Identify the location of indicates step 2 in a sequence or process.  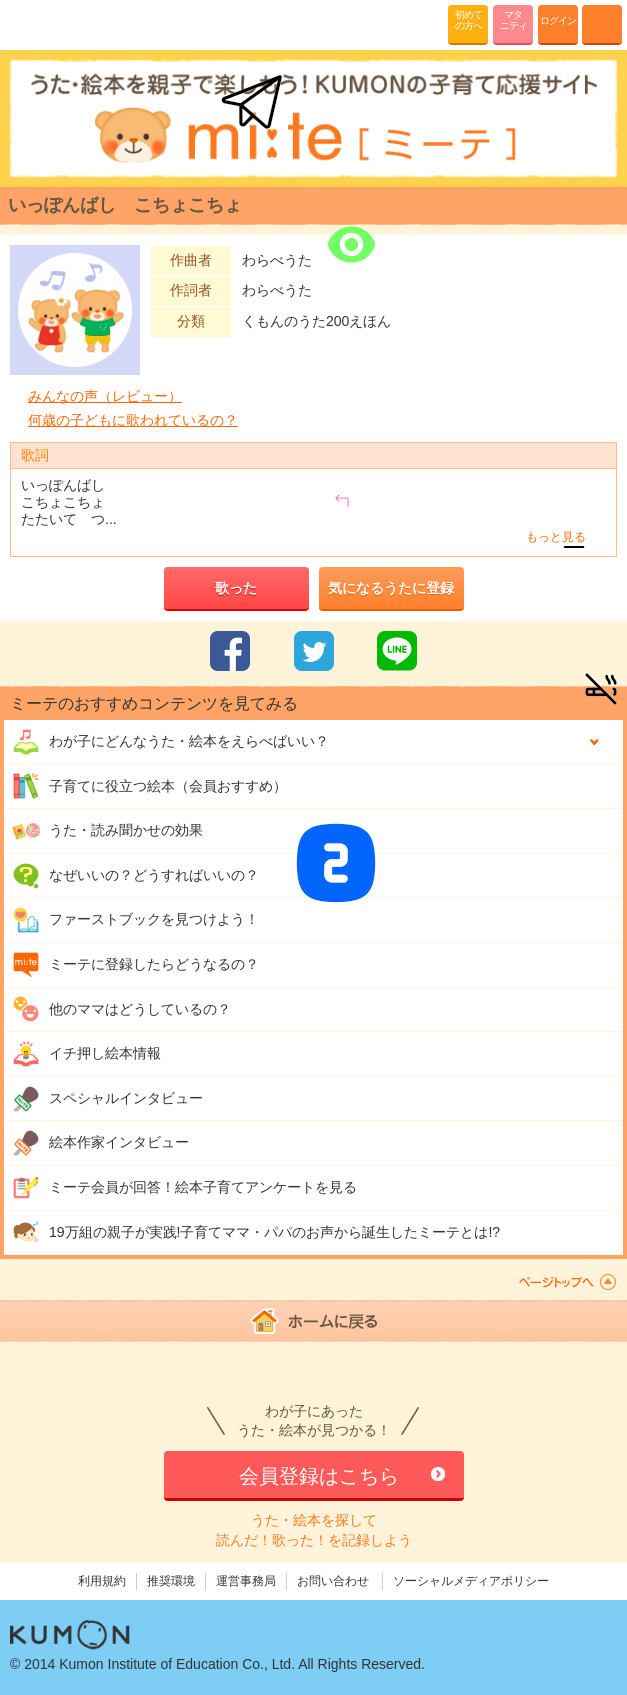
(336, 863).